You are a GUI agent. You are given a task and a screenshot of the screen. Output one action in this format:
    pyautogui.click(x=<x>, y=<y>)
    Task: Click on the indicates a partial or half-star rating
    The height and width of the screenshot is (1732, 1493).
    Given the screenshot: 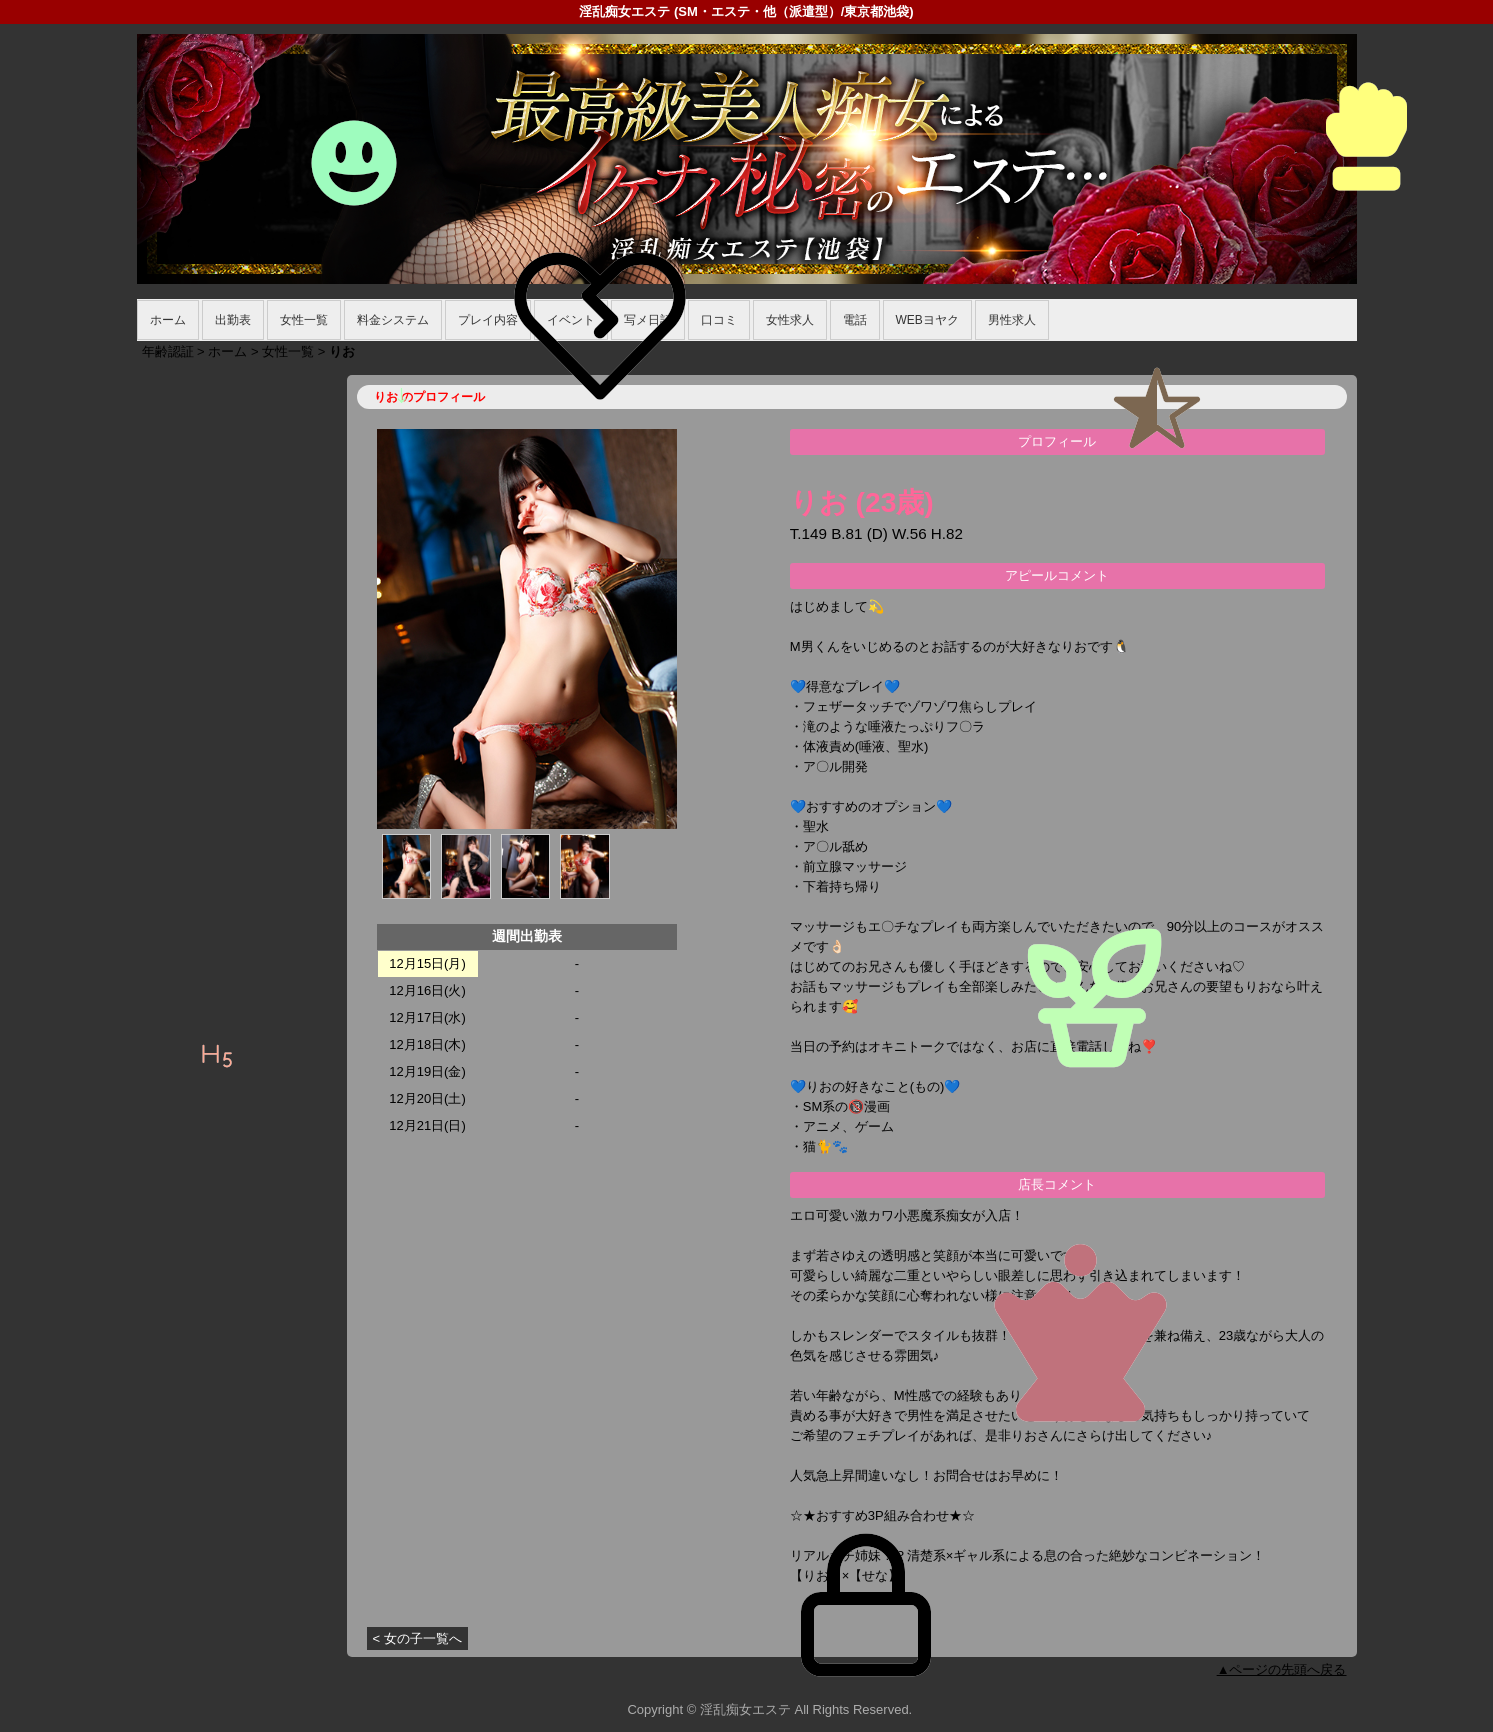 What is the action you would take?
    pyautogui.click(x=1157, y=408)
    